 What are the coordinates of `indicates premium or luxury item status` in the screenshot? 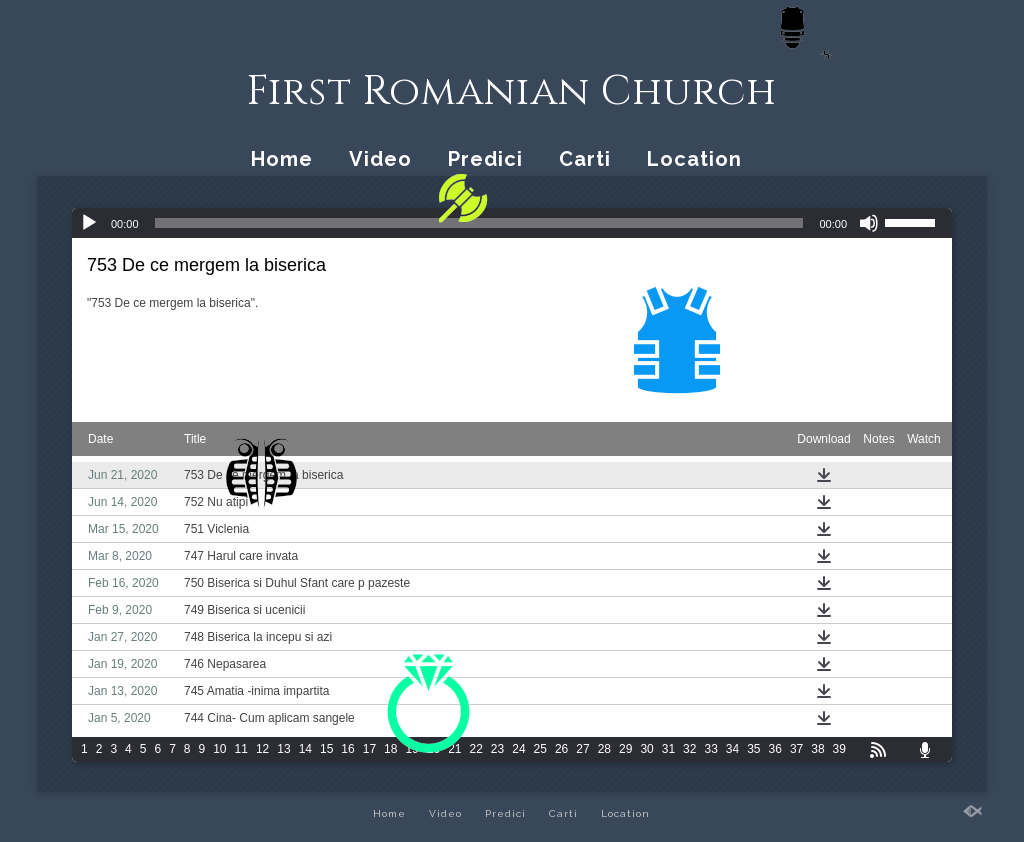 It's located at (428, 703).